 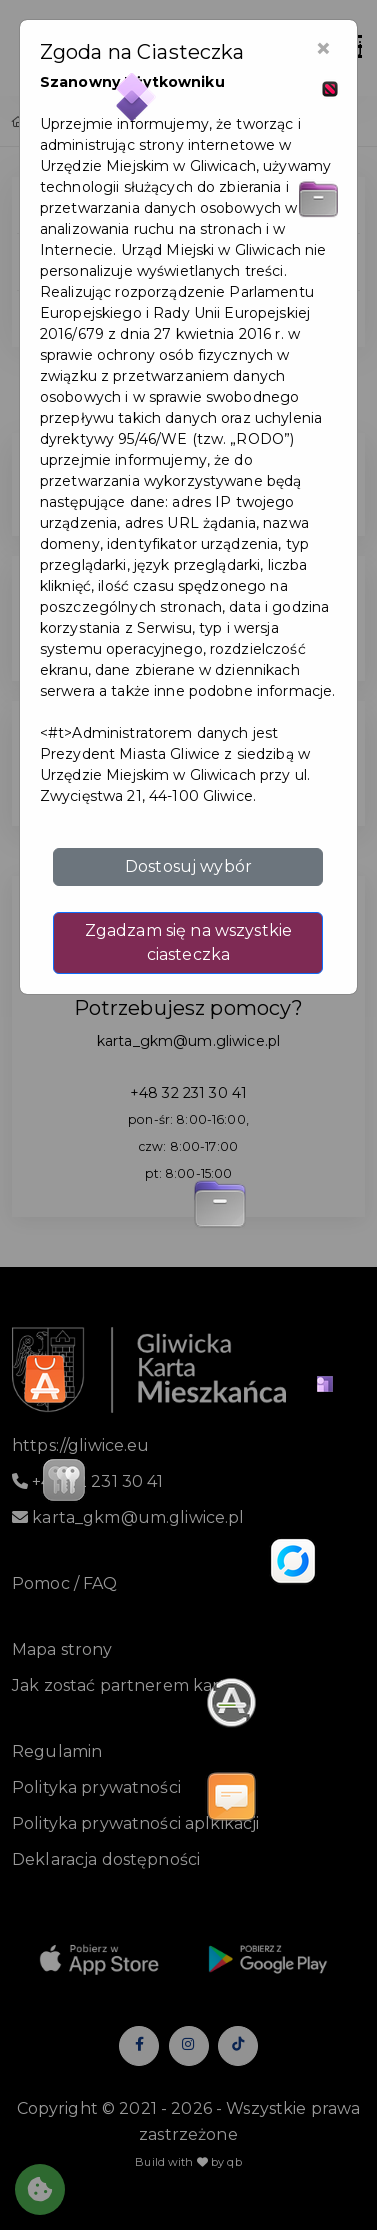 What do you see at coordinates (318, 198) in the screenshot?
I see `open the file manager` at bounding box center [318, 198].